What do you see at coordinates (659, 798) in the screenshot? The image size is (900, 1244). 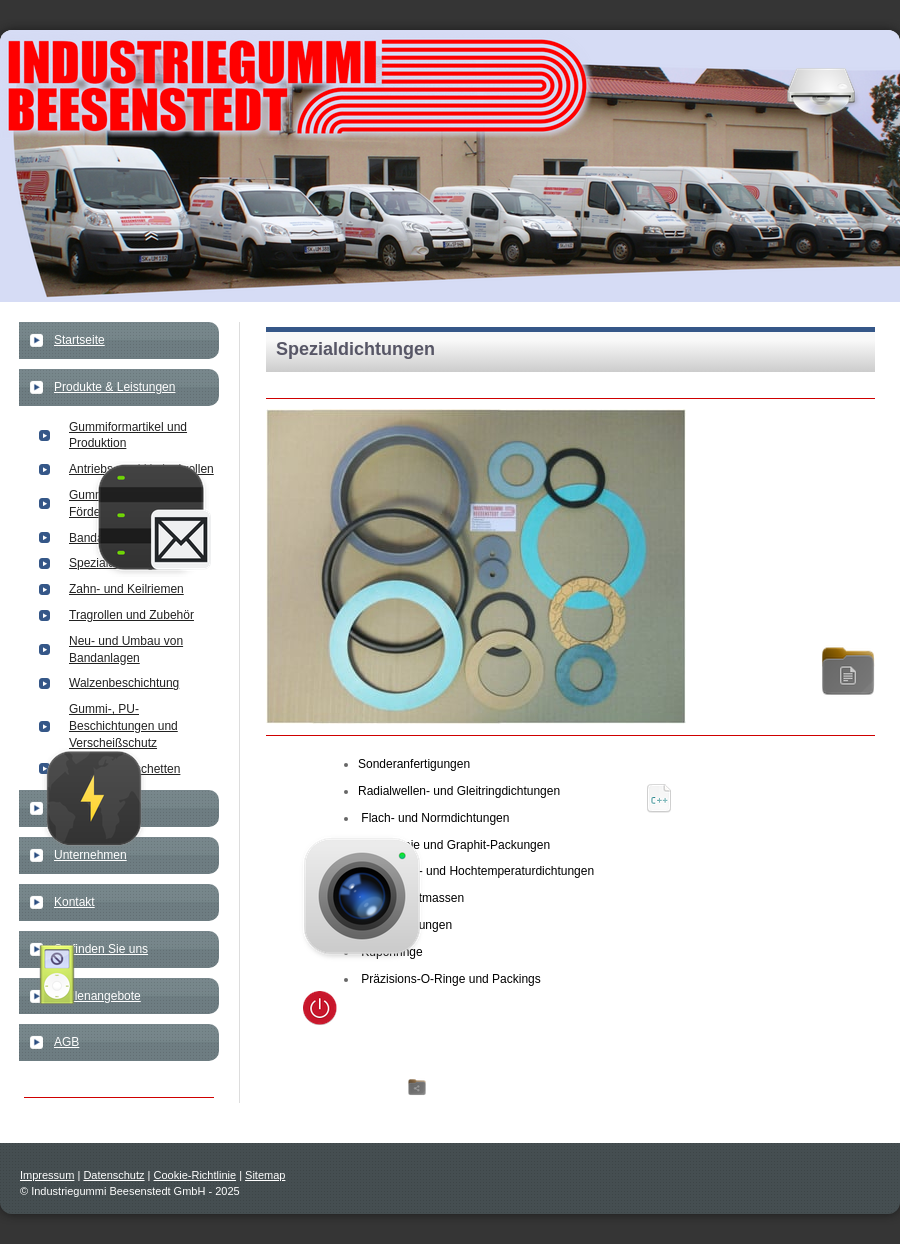 I see `a C++ source code file` at bounding box center [659, 798].